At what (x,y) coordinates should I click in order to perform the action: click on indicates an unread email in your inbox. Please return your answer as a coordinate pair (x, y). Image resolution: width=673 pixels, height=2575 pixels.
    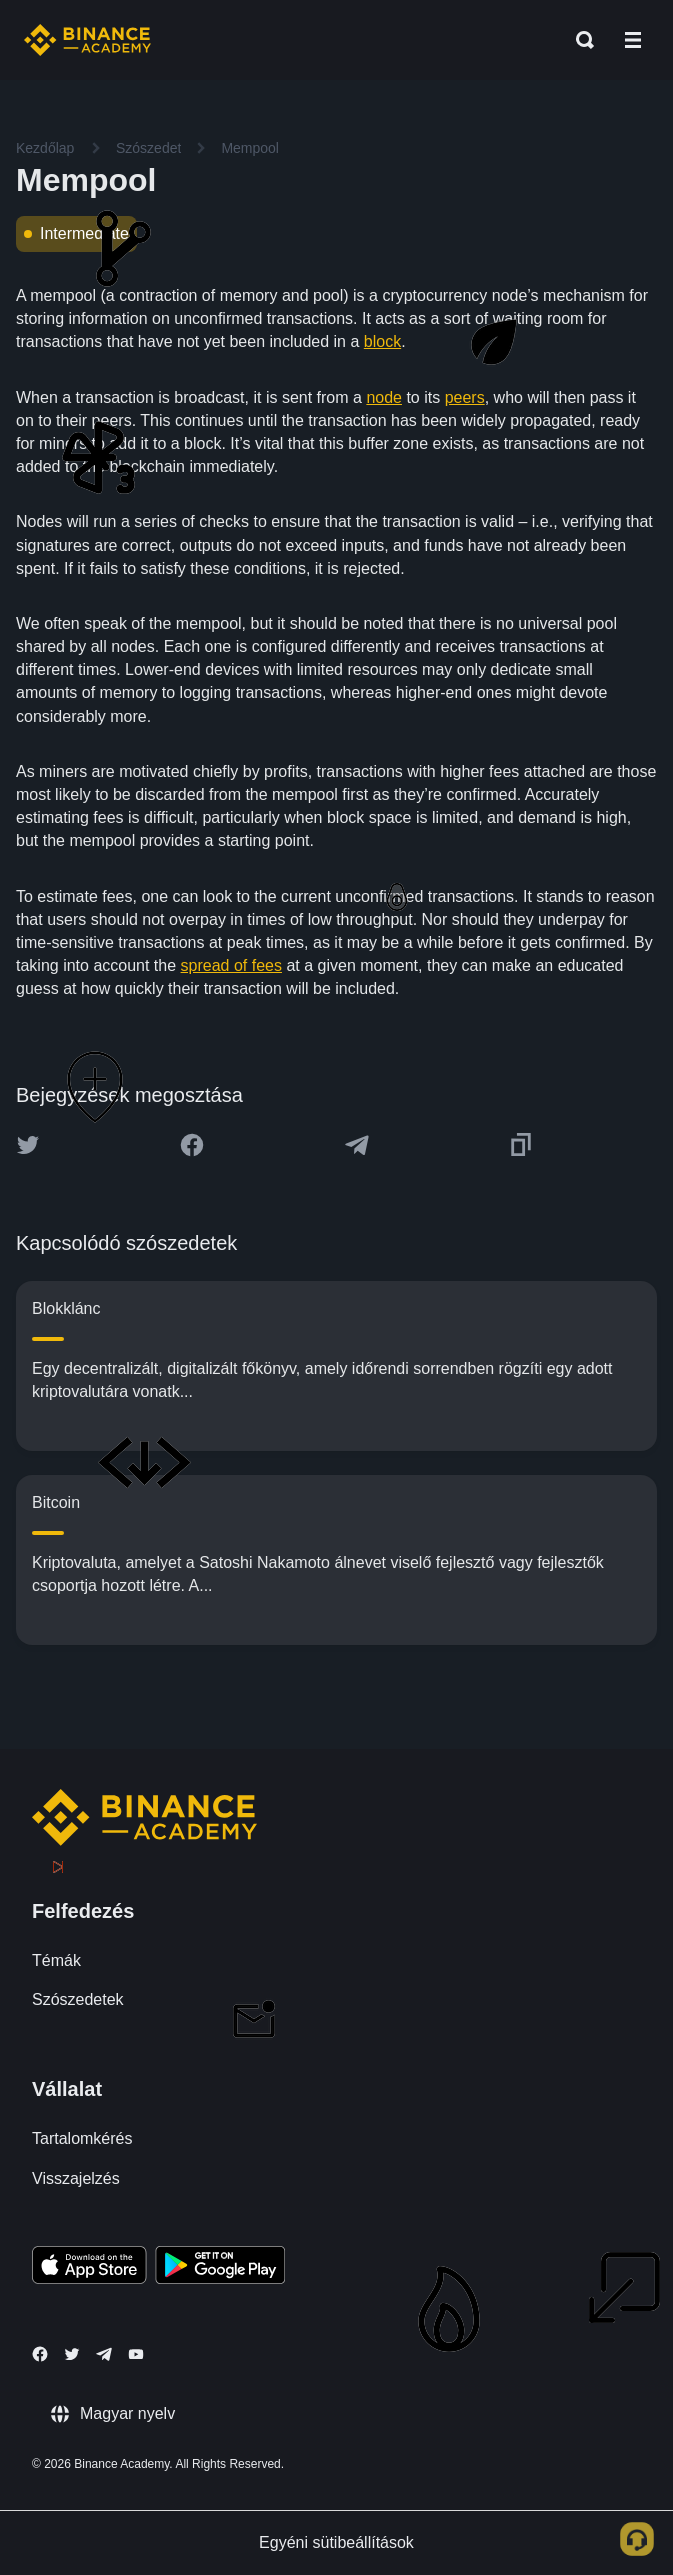
    Looking at the image, I should click on (254, 2021).